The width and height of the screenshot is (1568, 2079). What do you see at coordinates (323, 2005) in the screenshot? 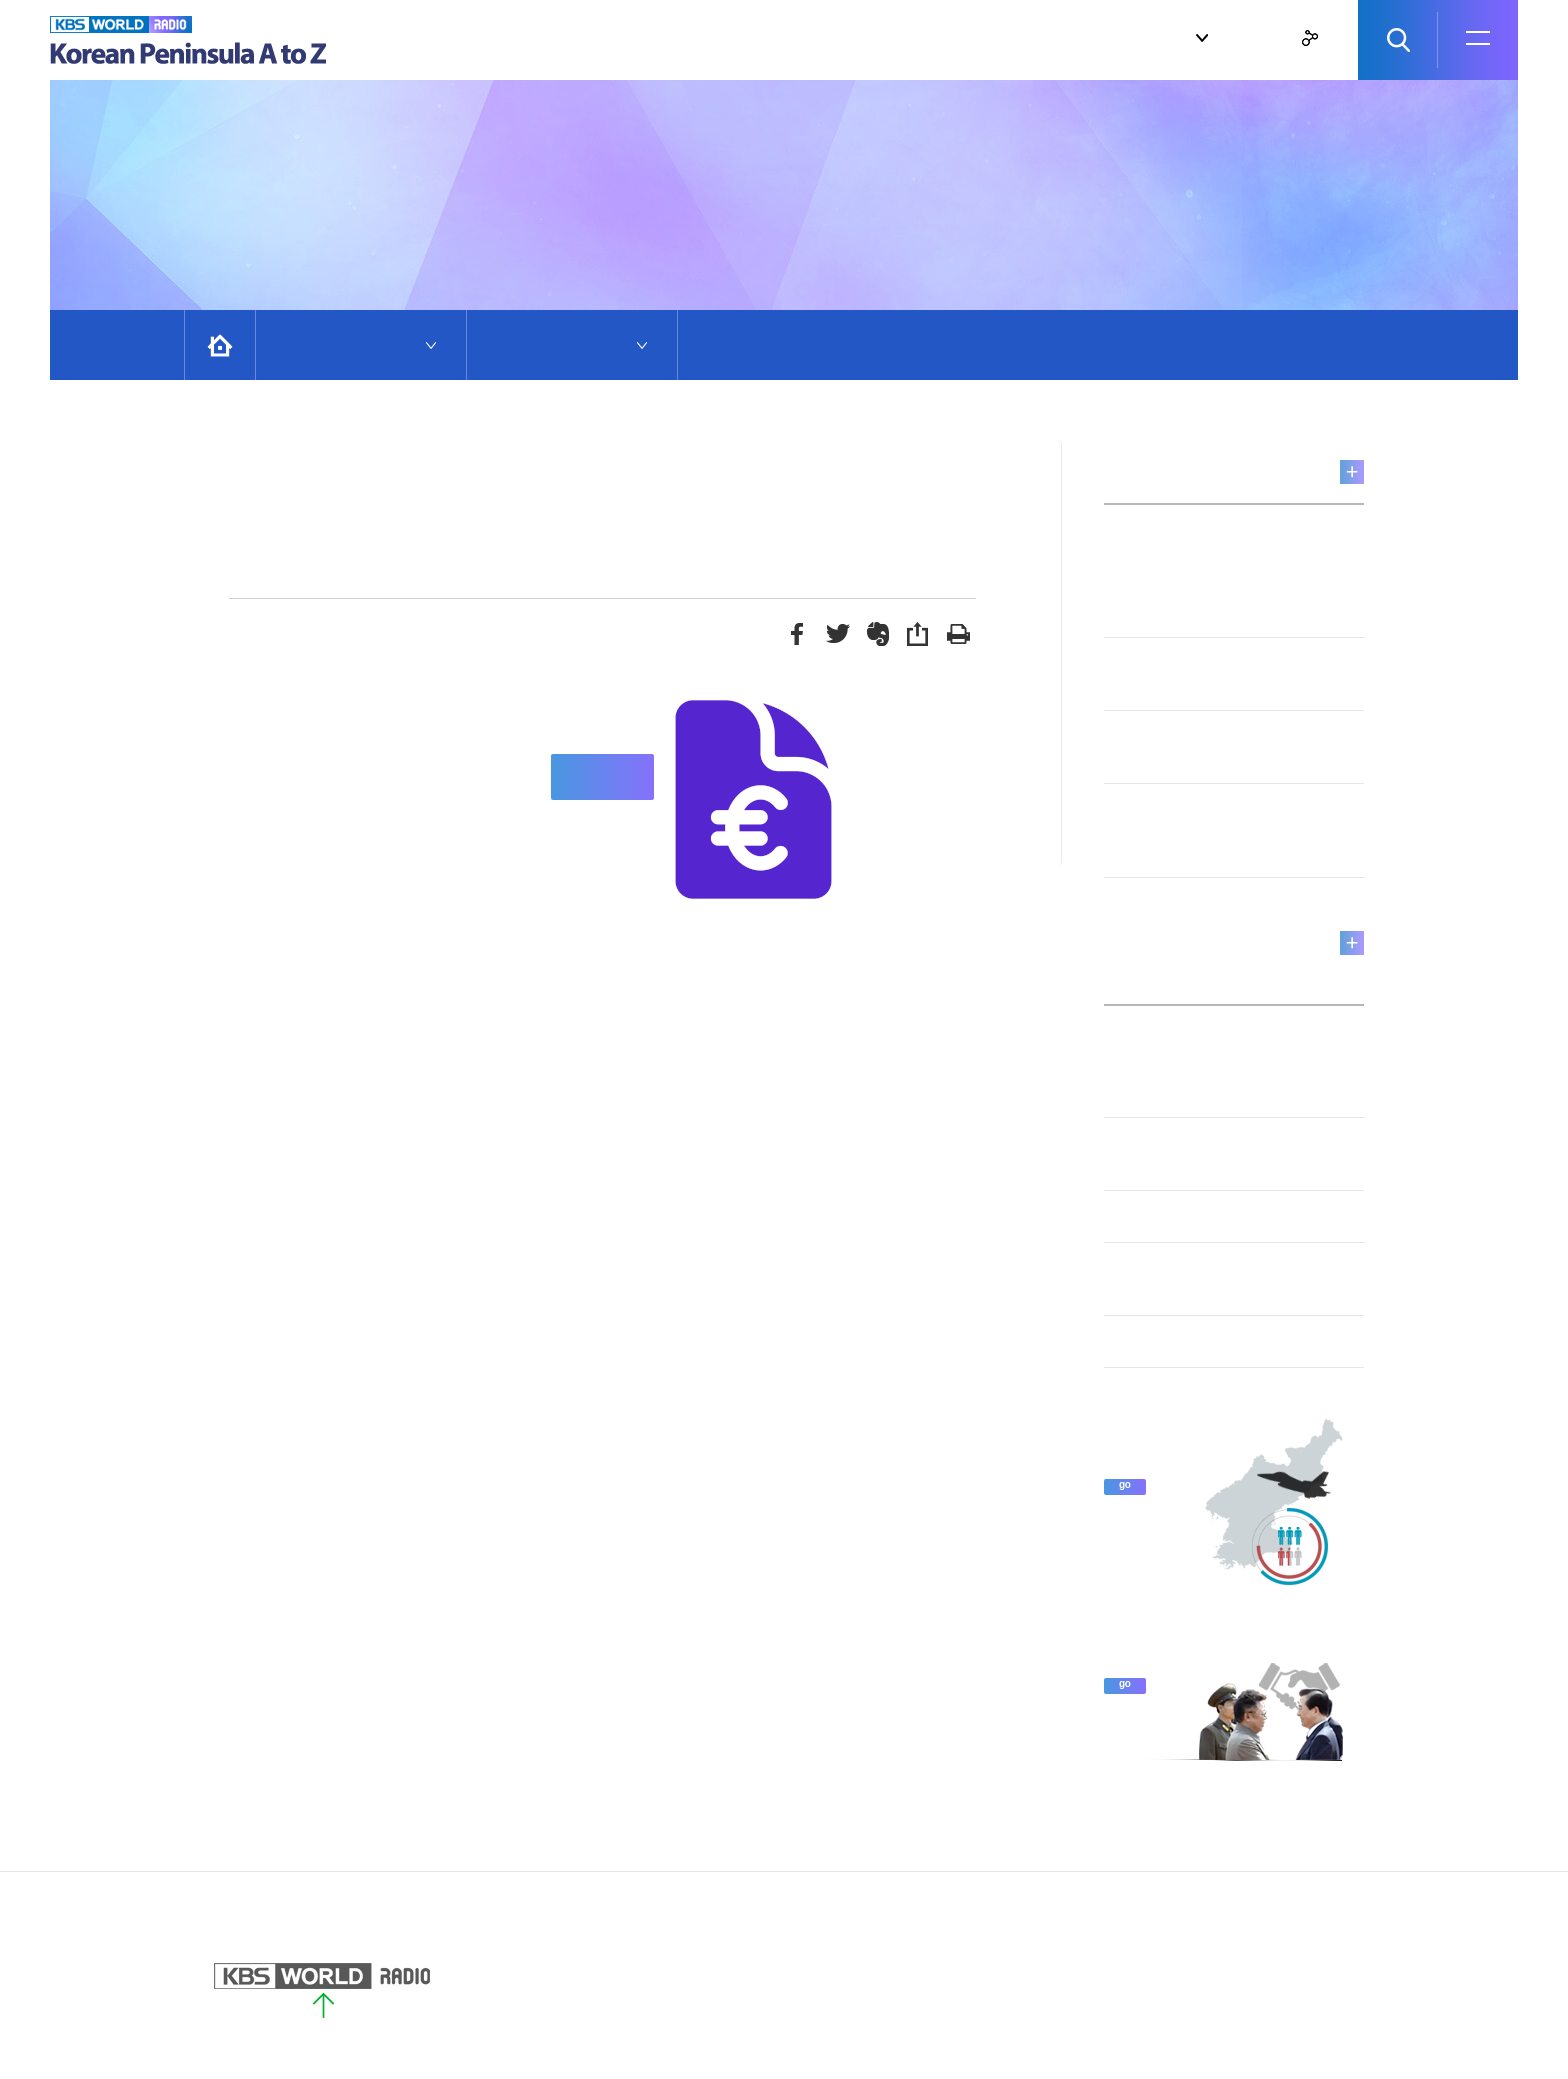
I see `scroll to top of page` at bounding box center [323, 2005].